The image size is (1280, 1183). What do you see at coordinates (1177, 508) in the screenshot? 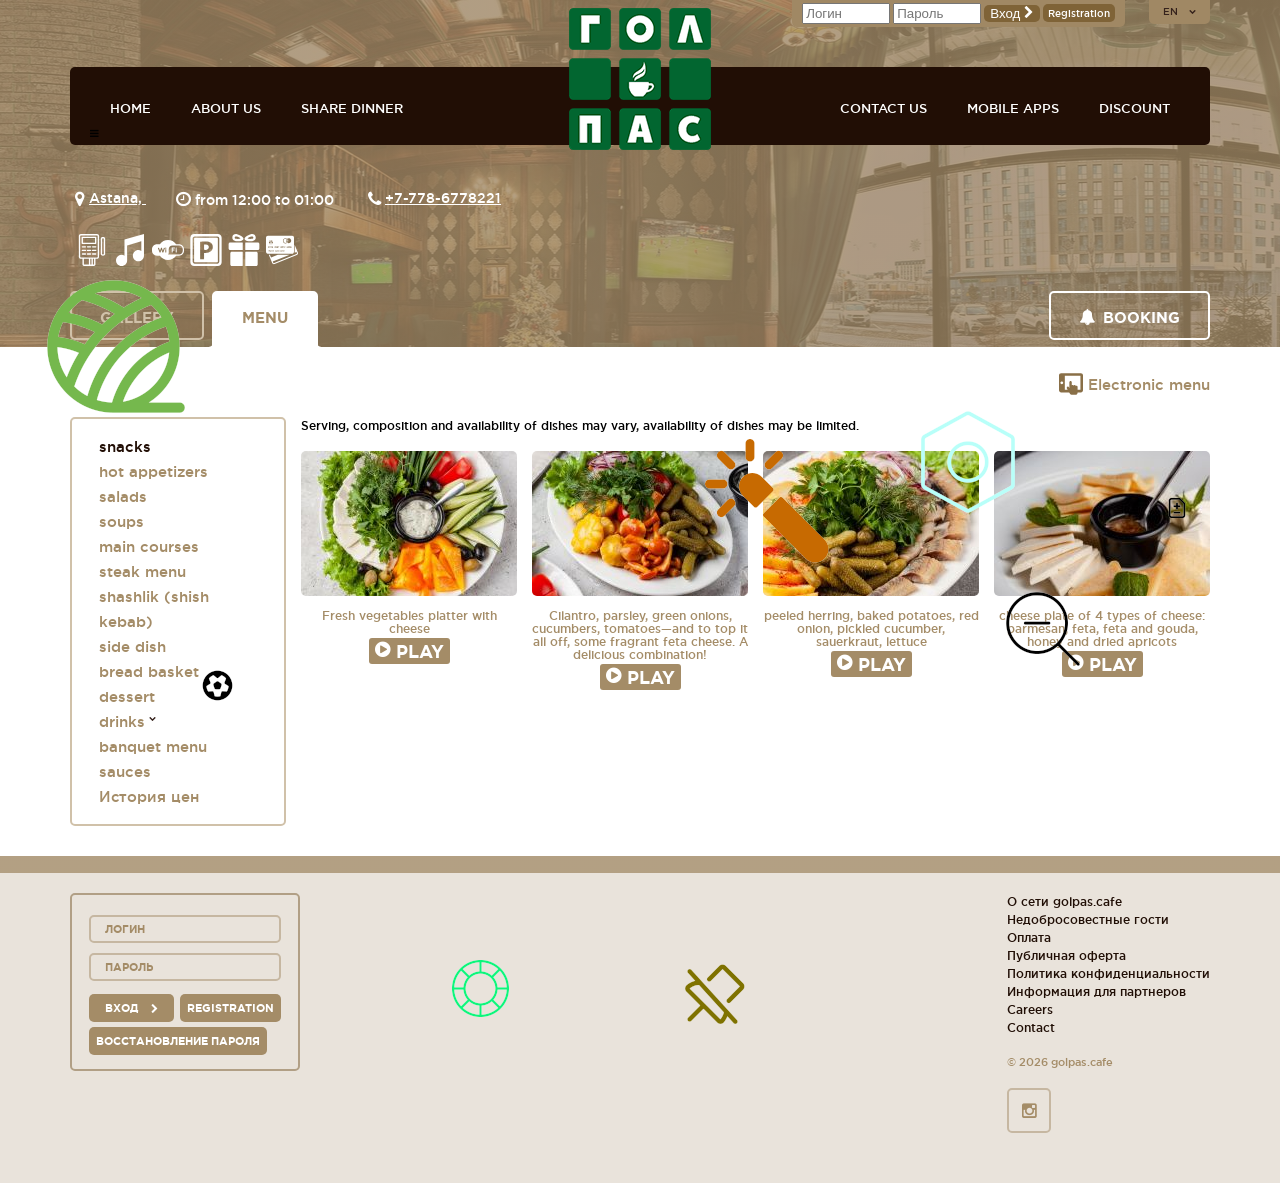
I see `view file differences or changes` at bounding box center [1177, 508].